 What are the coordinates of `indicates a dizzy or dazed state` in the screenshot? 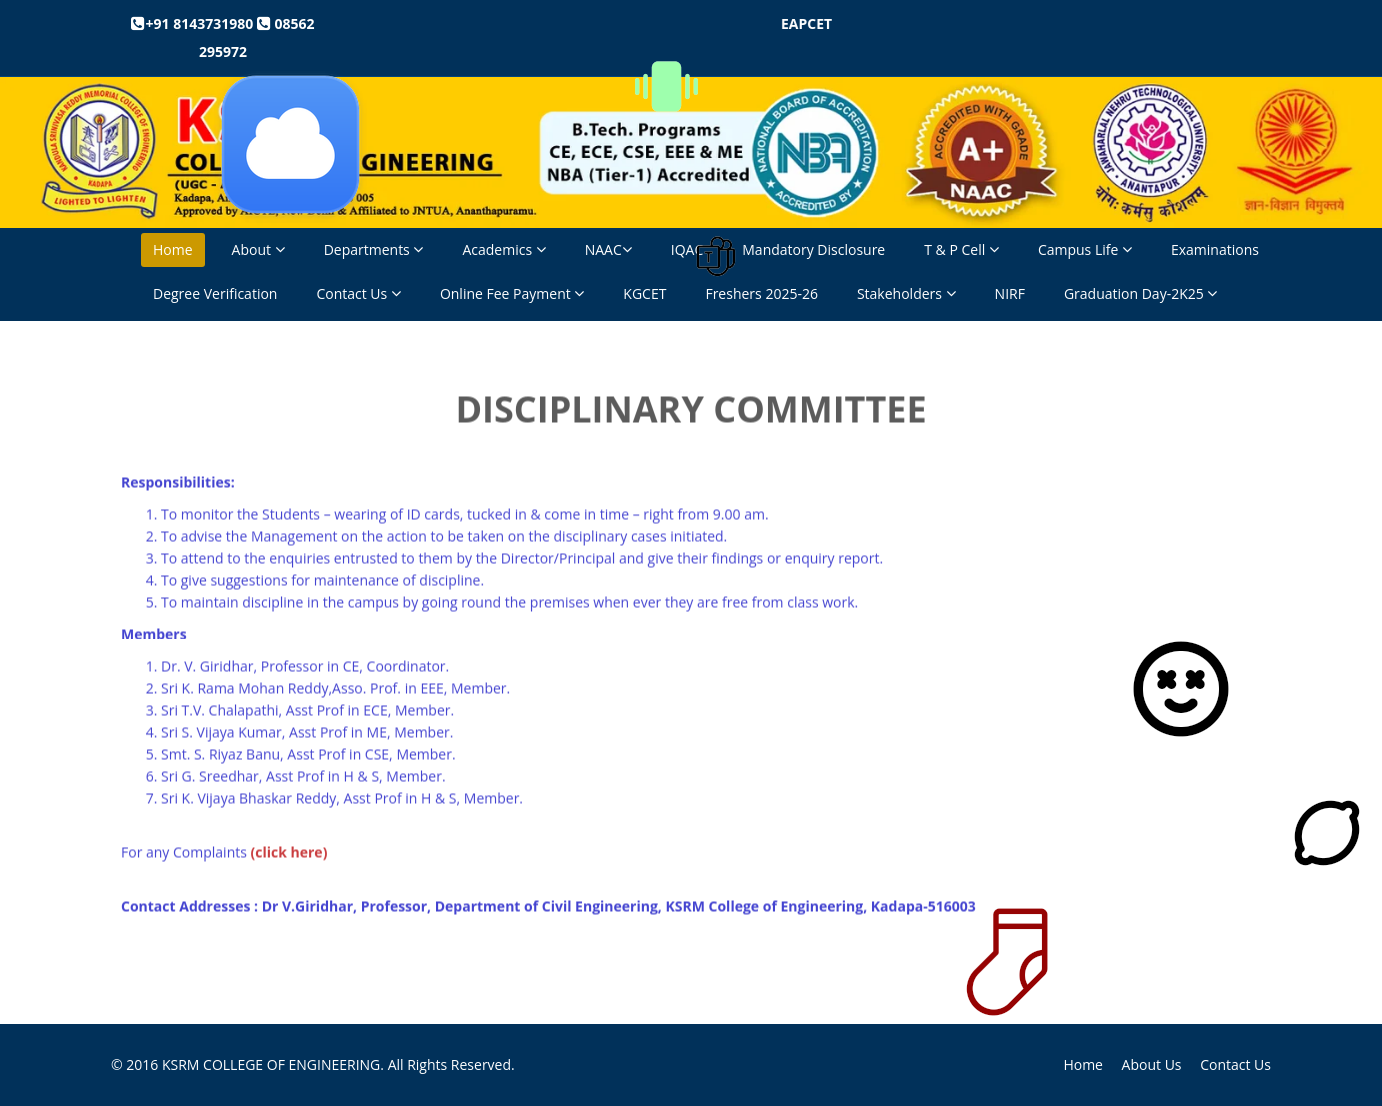 It's located at (1181, 689).